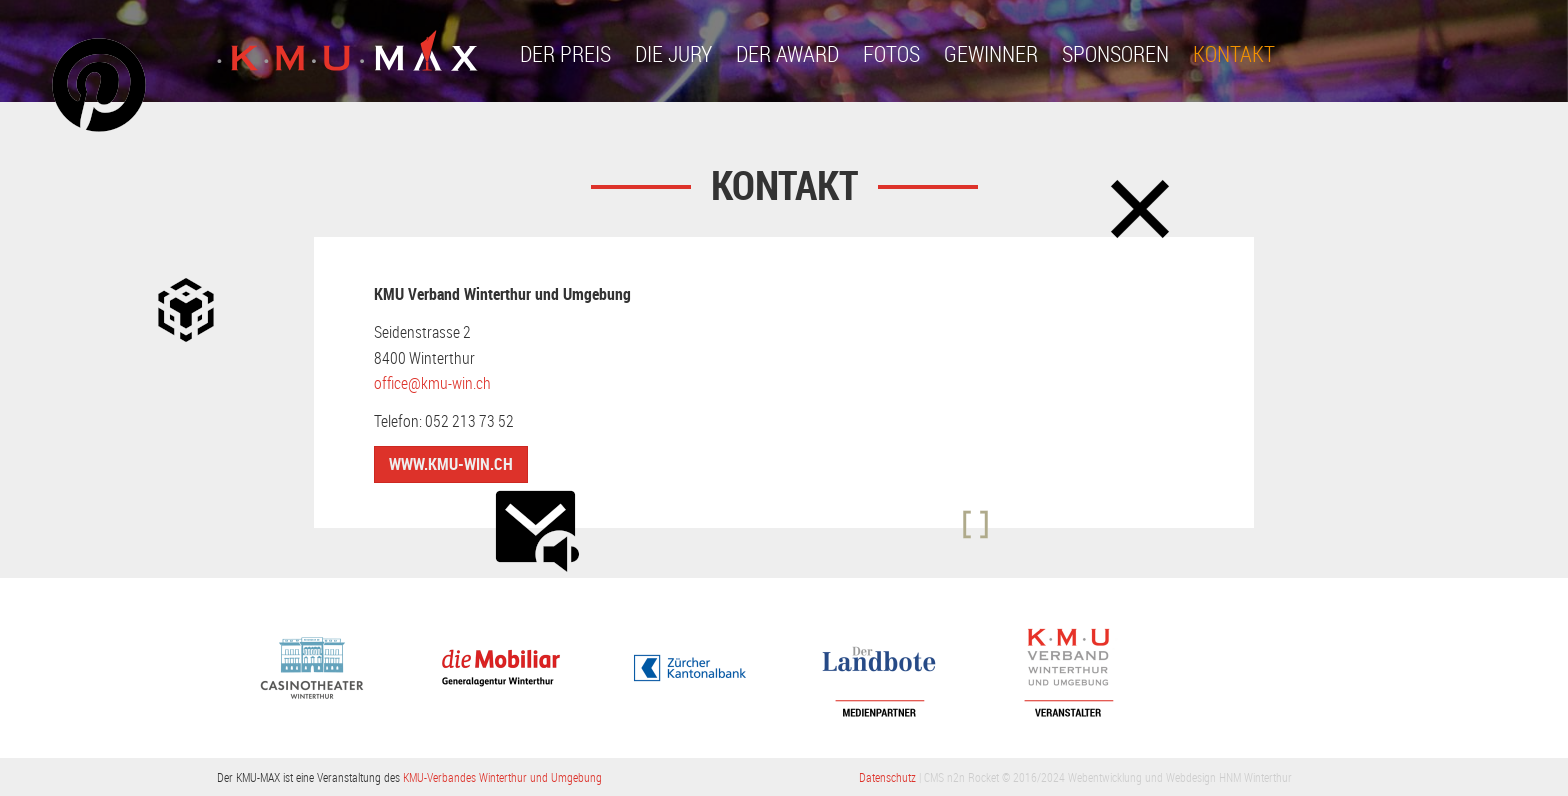 The image size is (1568, 796). Describe the element at coordinates (1140, 209) in the screenshot. I see `close the current window or dialog` at that location.